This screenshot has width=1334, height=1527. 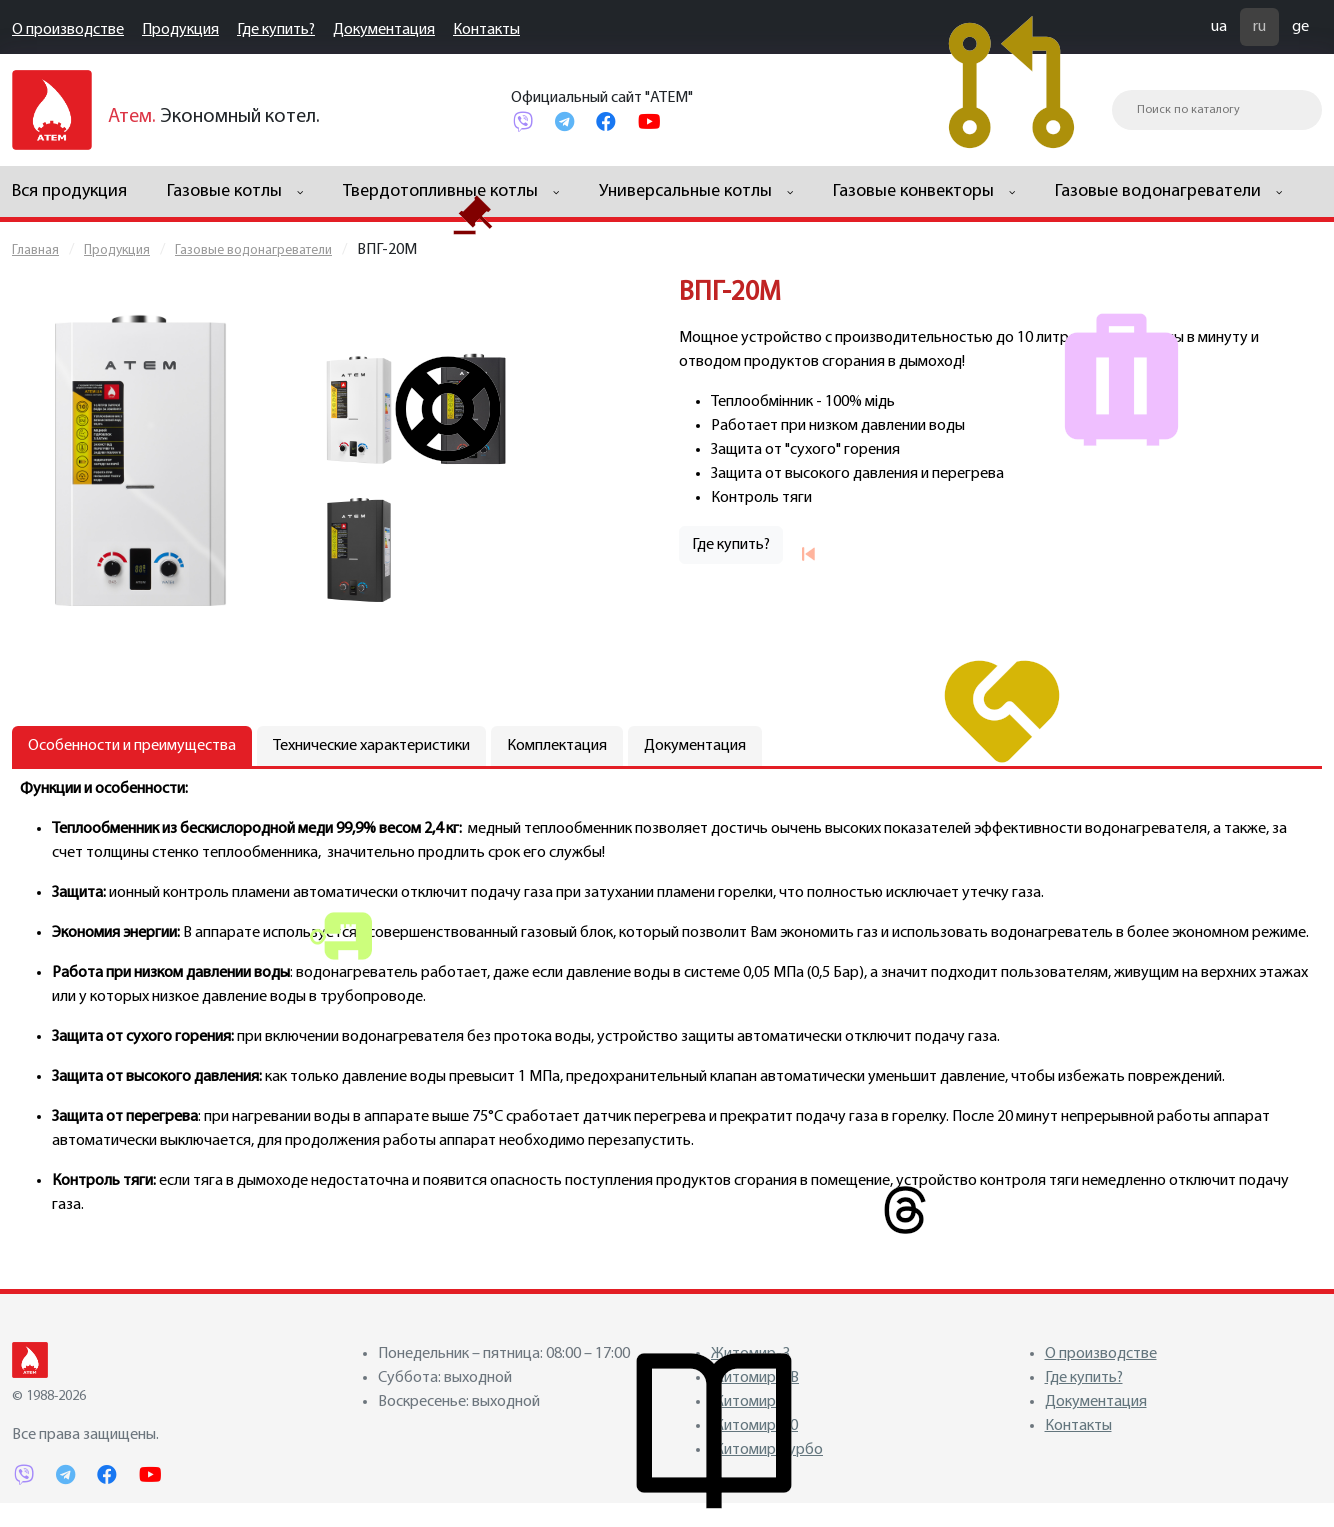 What do you see at coordinates (341, 936) in the screenshot?
I see `open authentik identity provider settings` at bounding box center [341, 936].